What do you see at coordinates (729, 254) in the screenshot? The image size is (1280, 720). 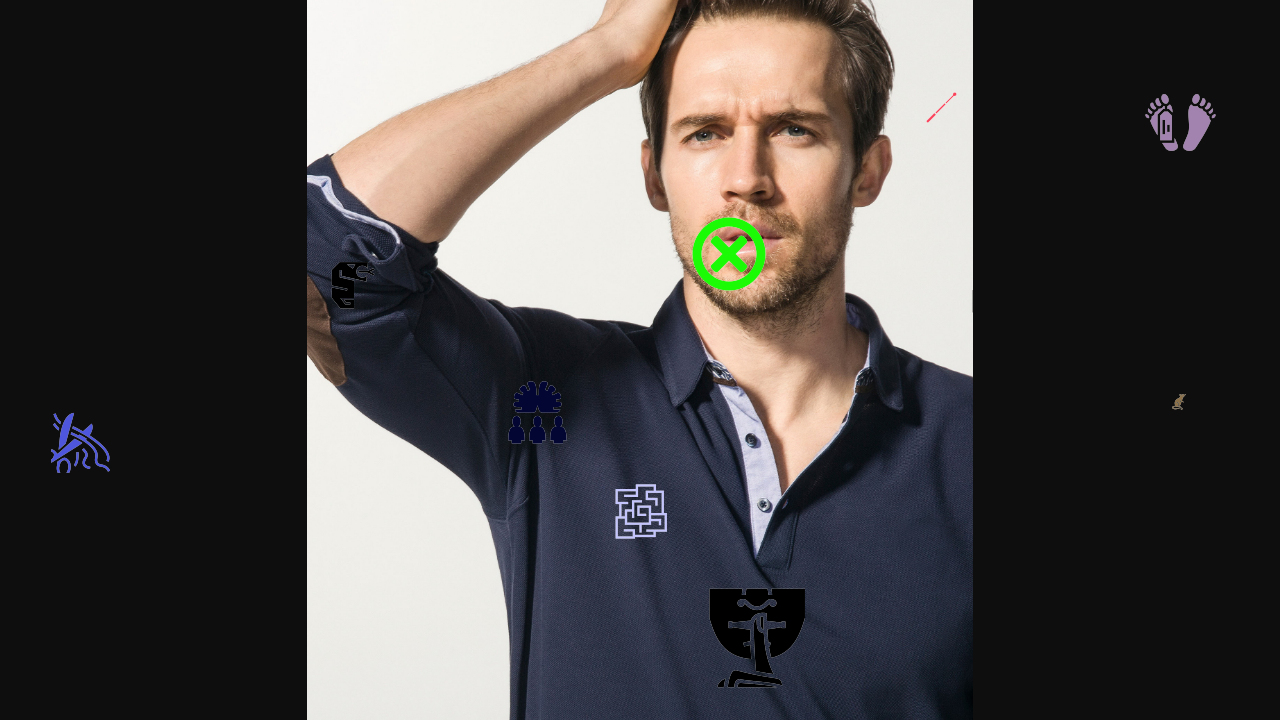 I see `cancel or close the current action` at bounding box center [729, 254].